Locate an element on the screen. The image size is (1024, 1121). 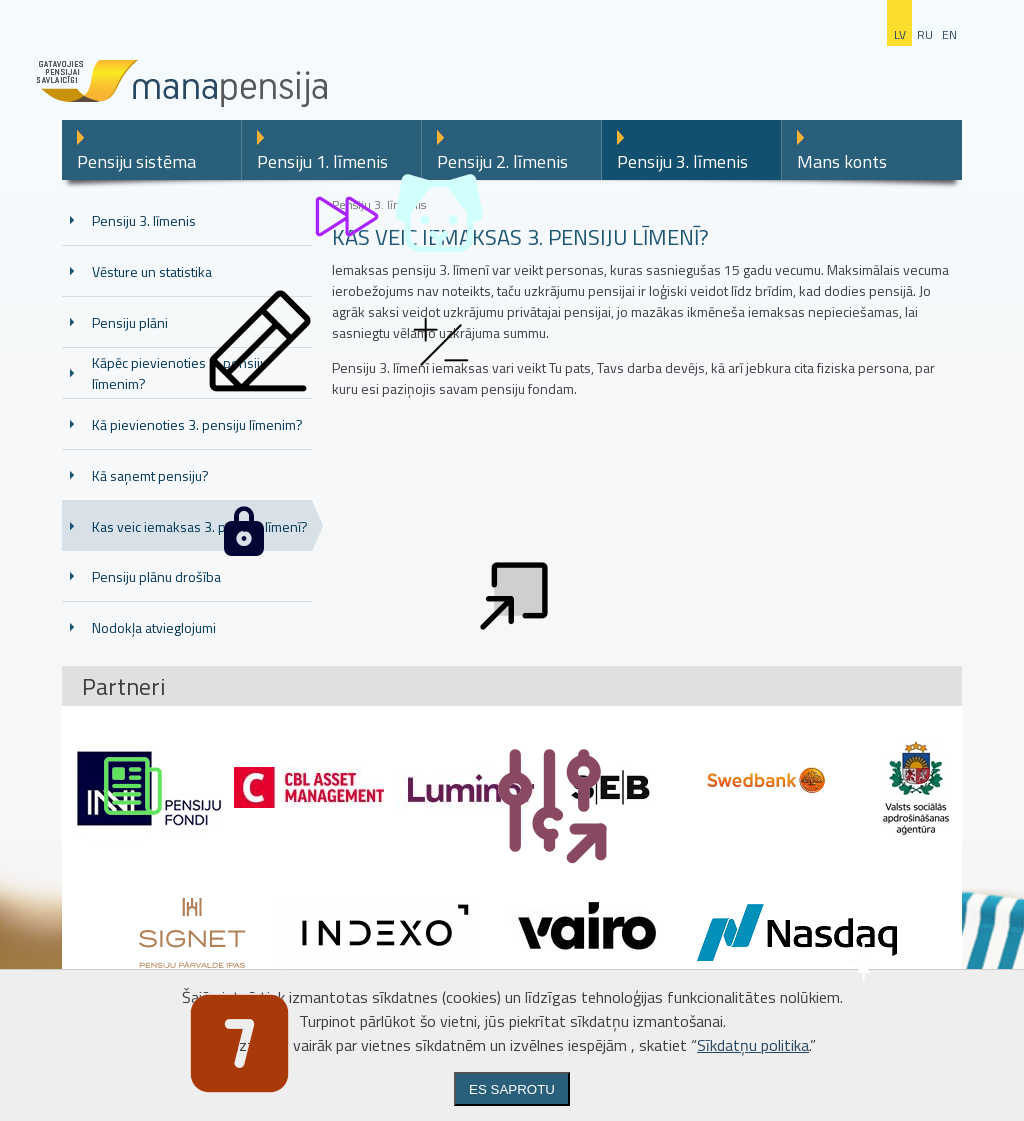
import or bring content into a container is located at coordinates (514, 596).